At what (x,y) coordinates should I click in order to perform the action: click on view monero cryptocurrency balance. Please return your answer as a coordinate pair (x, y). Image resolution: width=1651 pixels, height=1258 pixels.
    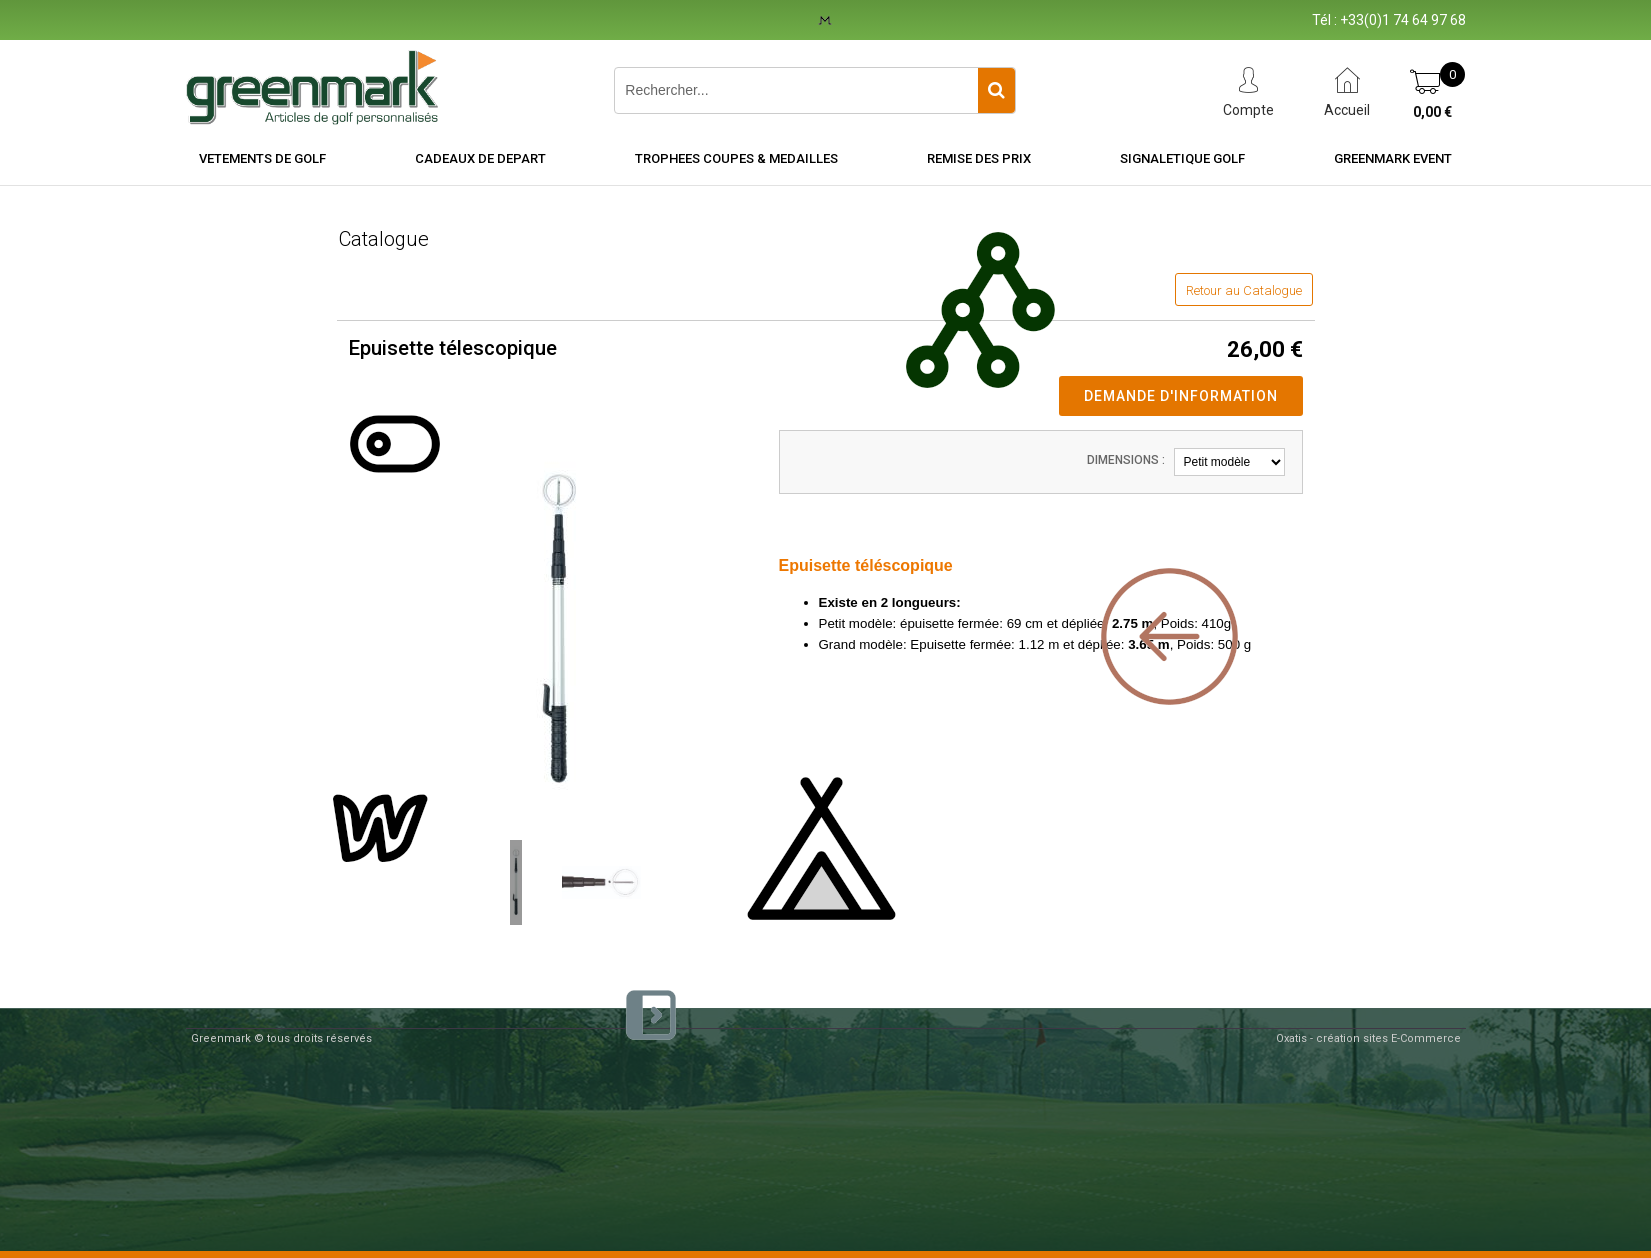
    Looking at the image, I should click on (825, 20).